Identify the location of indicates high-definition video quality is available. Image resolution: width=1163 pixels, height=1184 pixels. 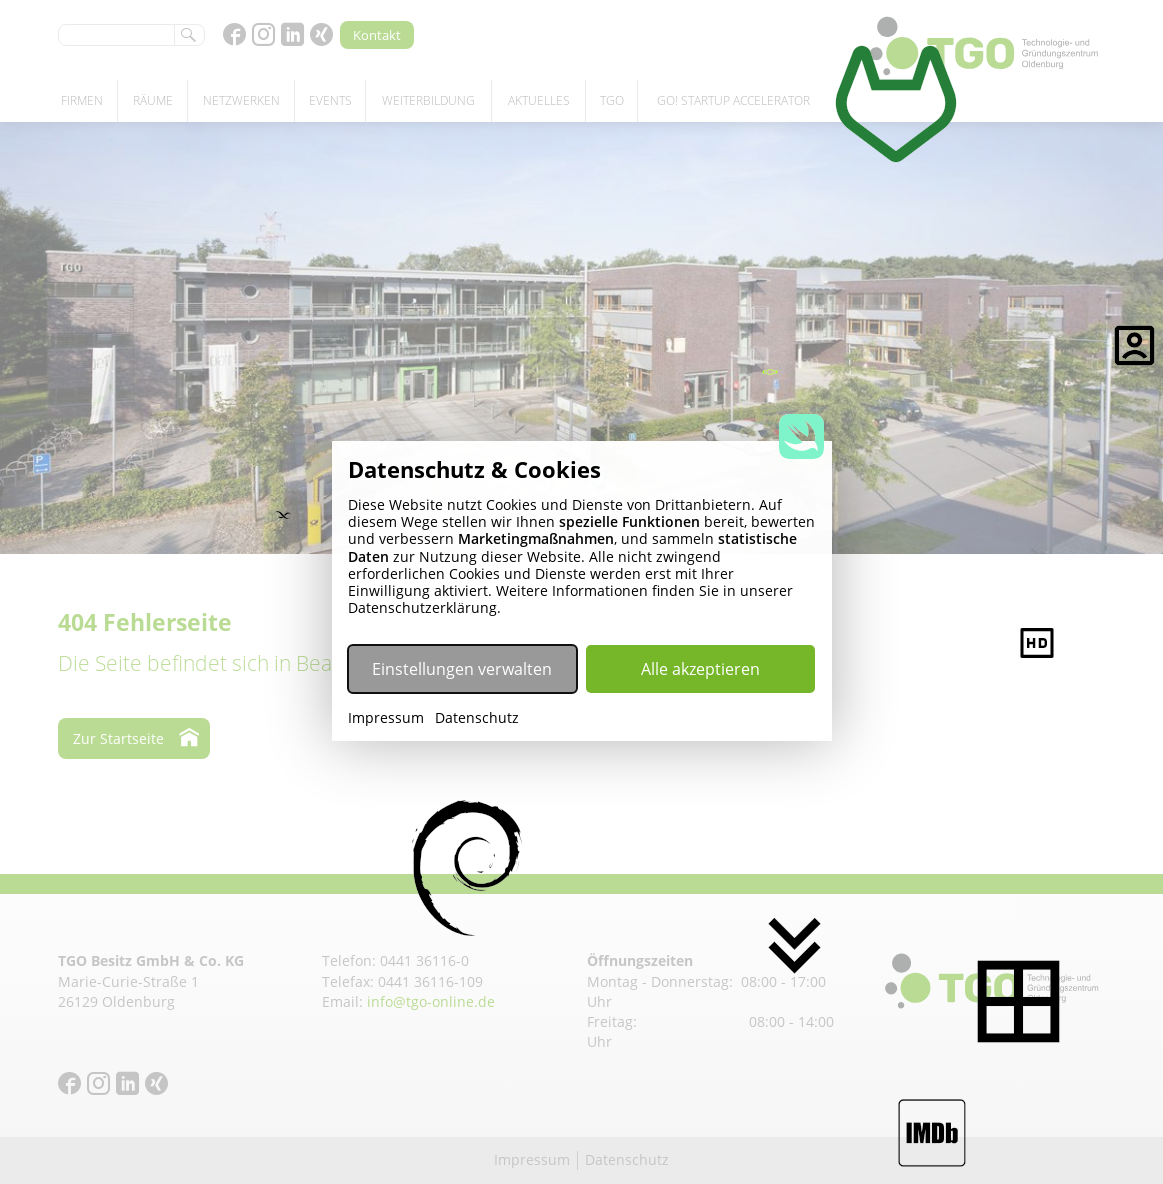
(1037, 643).